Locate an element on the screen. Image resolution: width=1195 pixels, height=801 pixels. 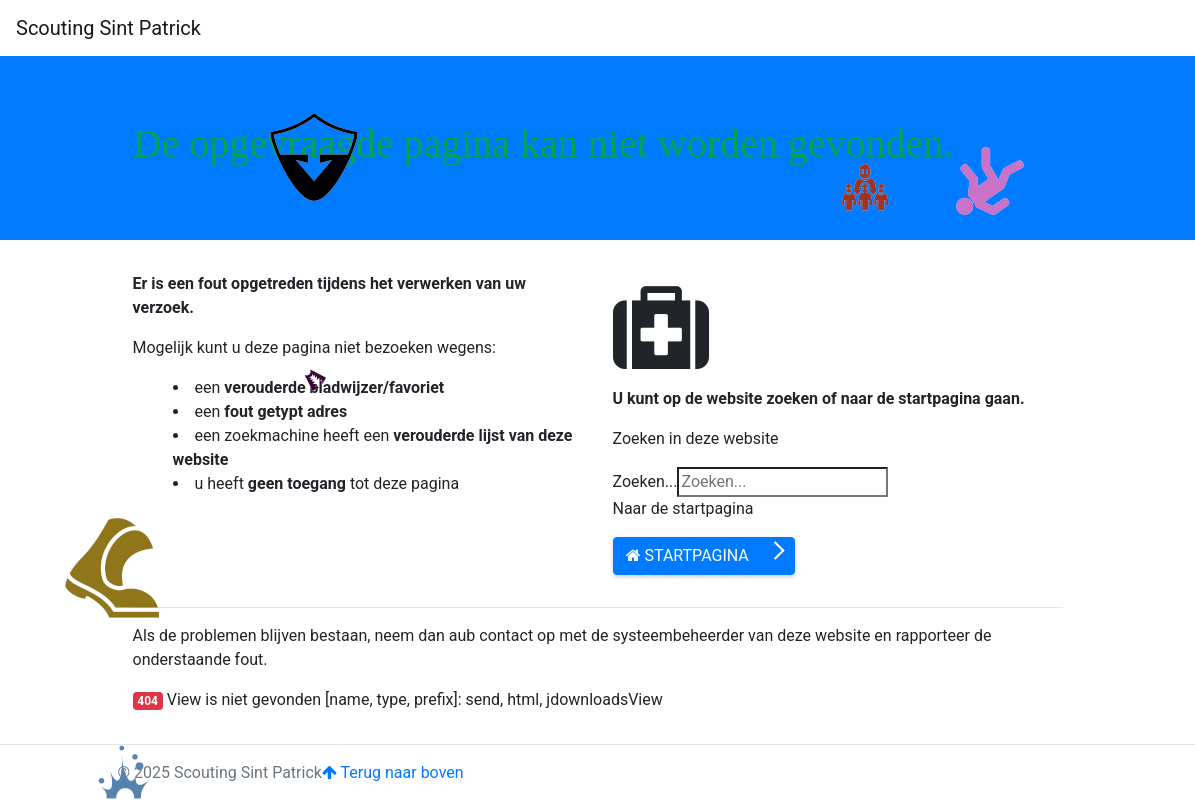
attach or clip items together is located at coordinates (315, 380).